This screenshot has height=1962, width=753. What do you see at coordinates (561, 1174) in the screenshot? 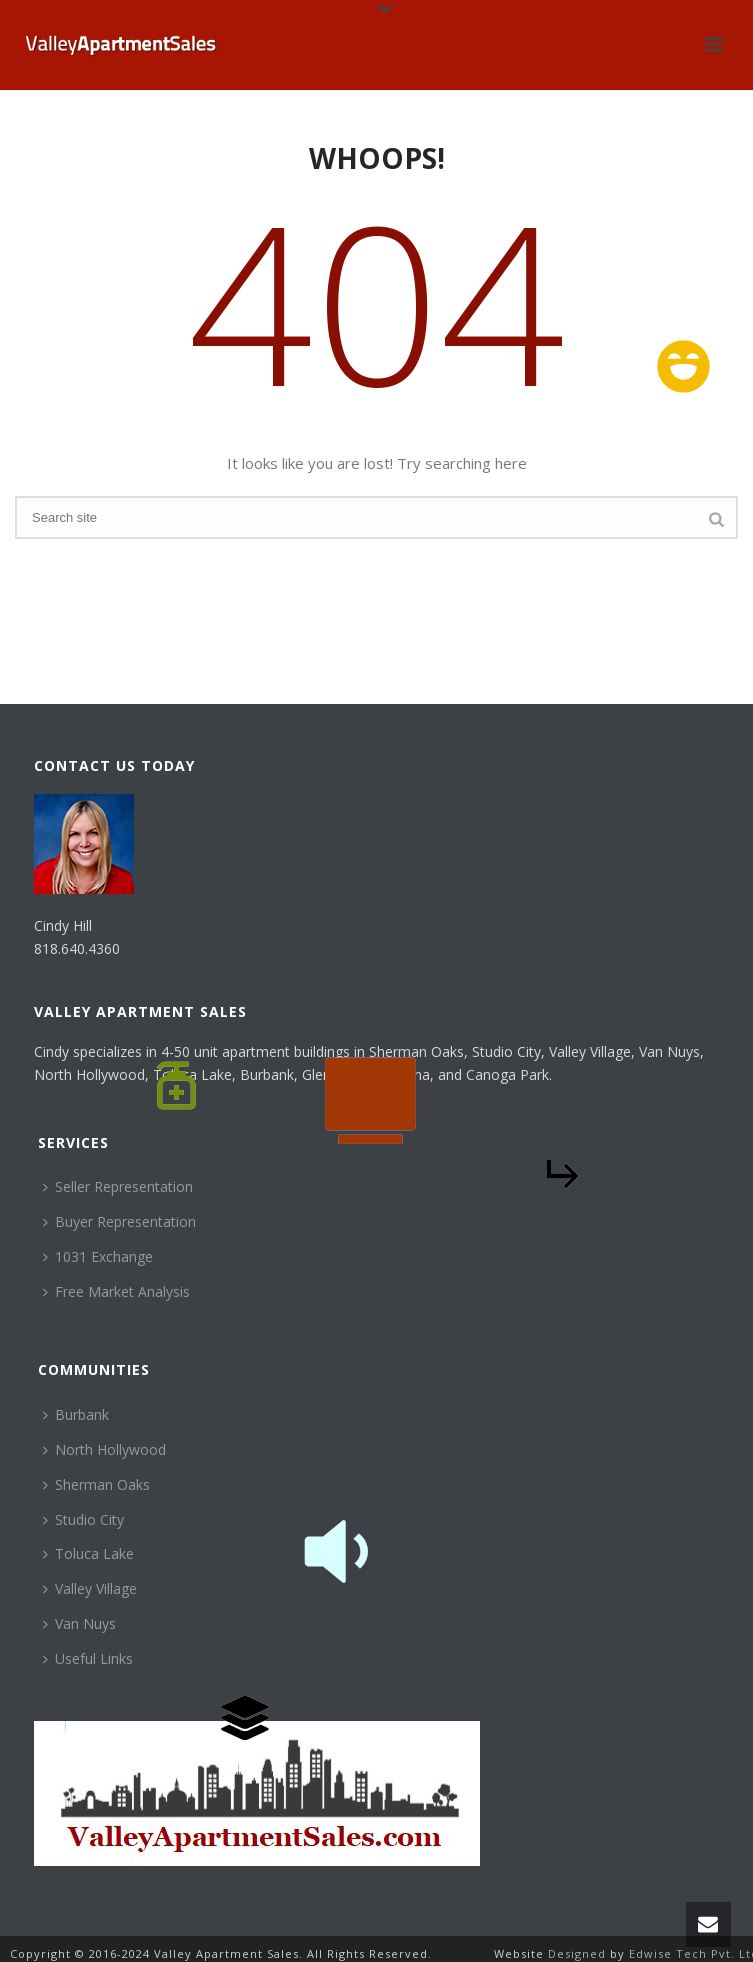
I see `reply to a message or comment` at bounding box center [561, 1174].